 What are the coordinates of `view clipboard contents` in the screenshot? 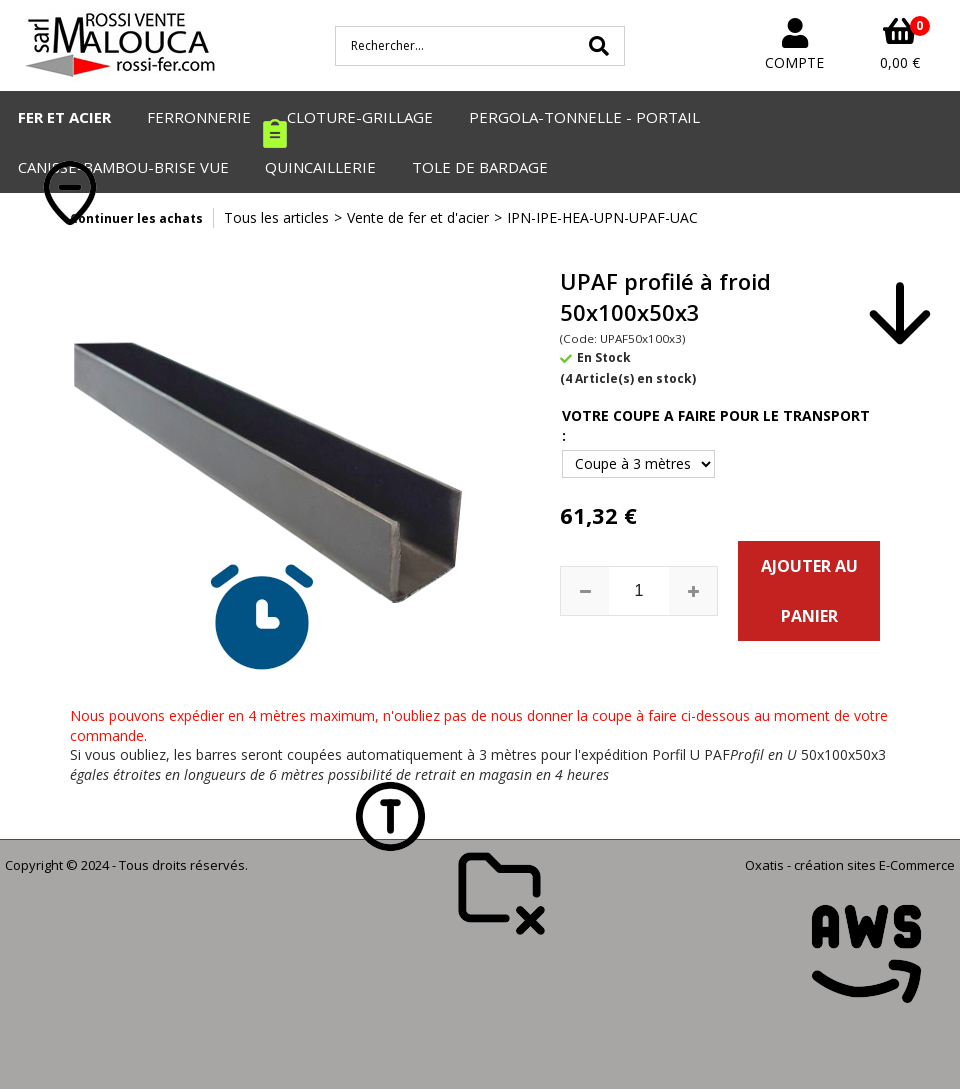 It's located at (275, 134).